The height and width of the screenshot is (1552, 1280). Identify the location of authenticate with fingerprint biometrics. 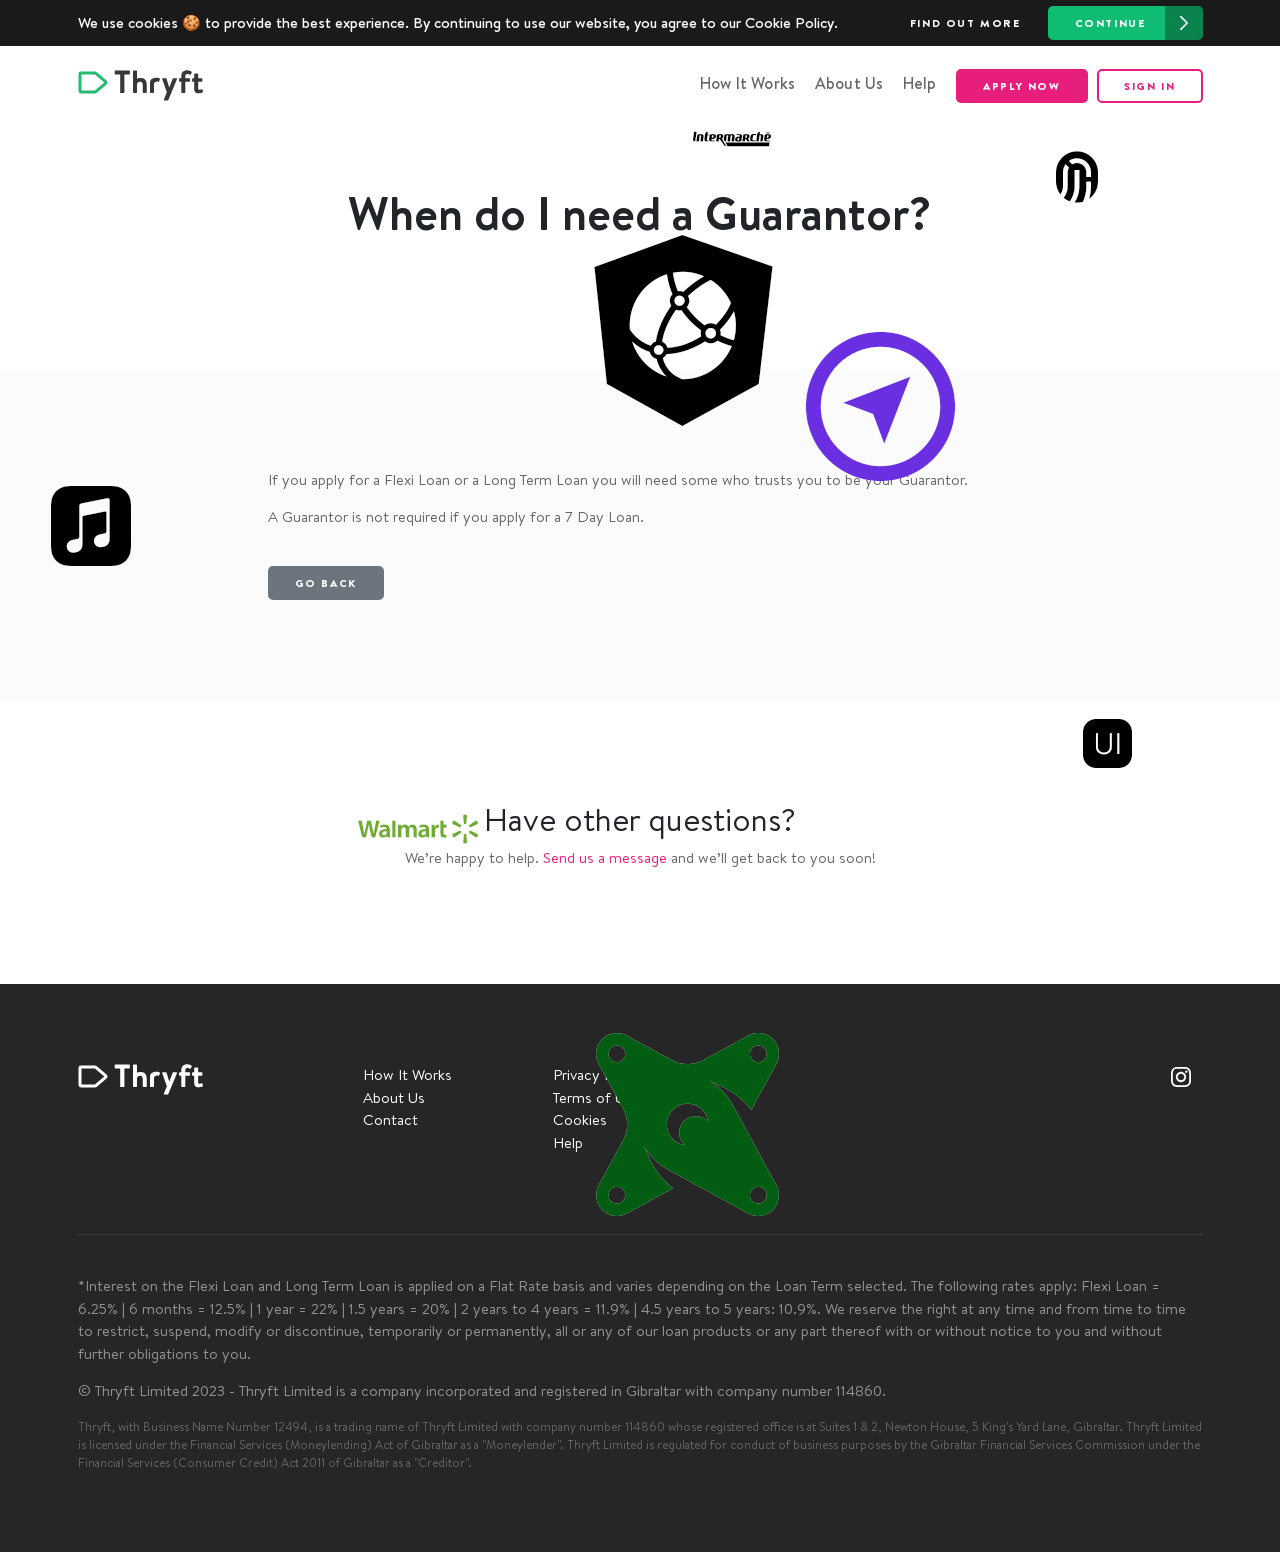
(1077, 177).